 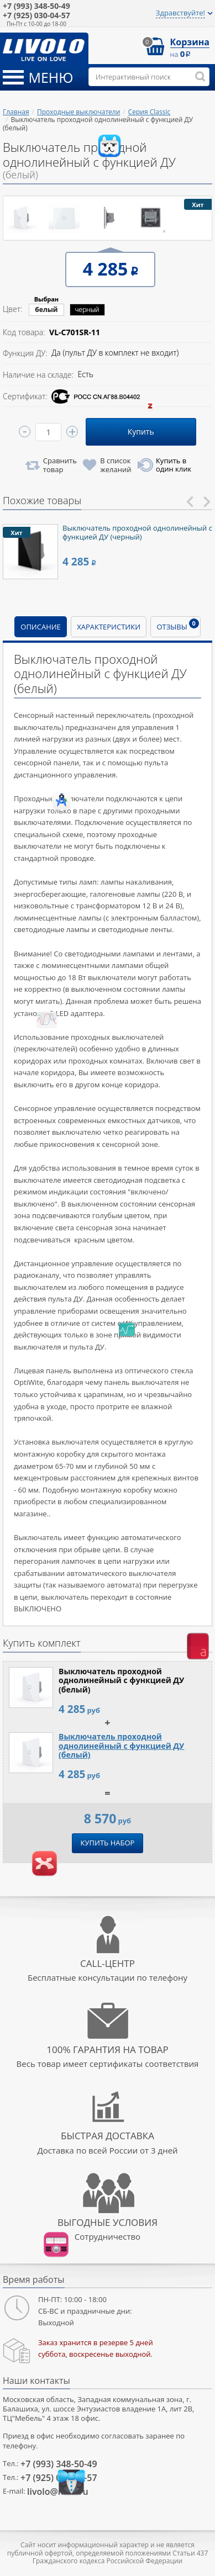 What do you see at coordinates (109, 146) in the screenshot?
I see `open Alpaca AI chat application` at bounding box center [109, 146].